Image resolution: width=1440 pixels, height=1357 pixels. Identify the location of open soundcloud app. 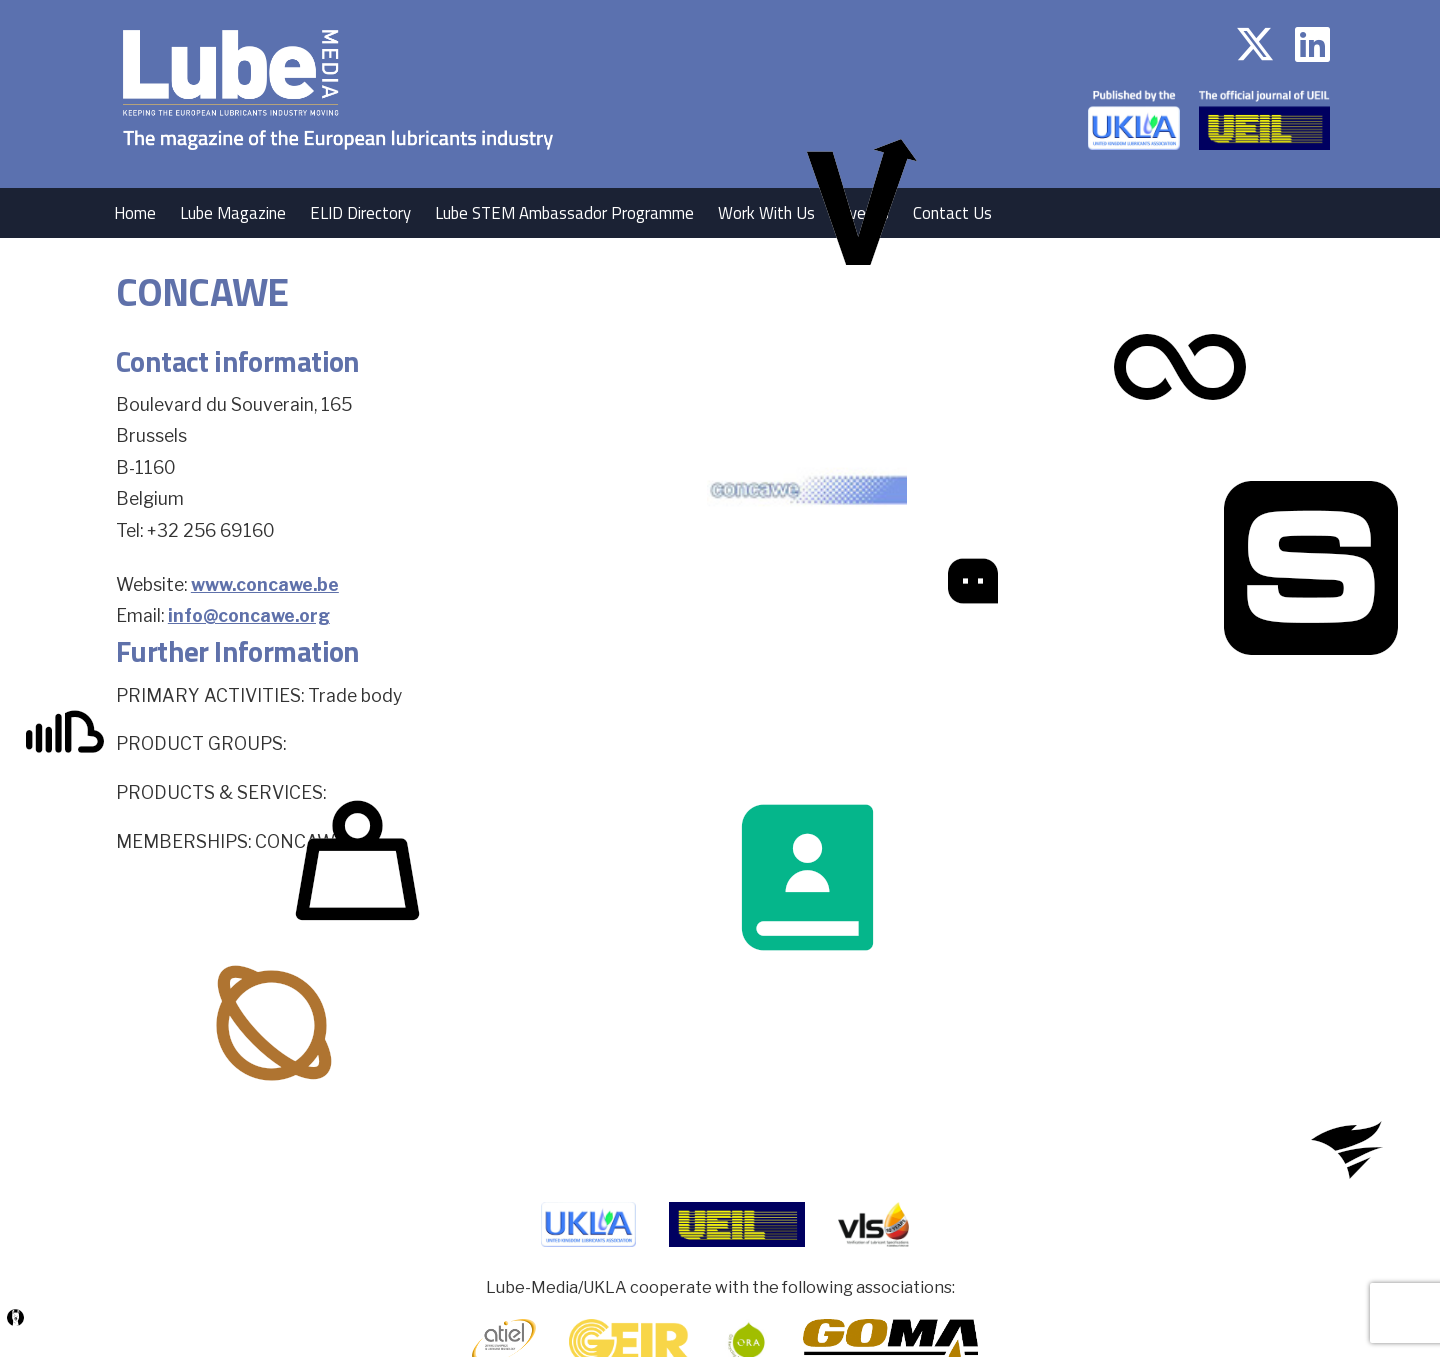
(65, 730).